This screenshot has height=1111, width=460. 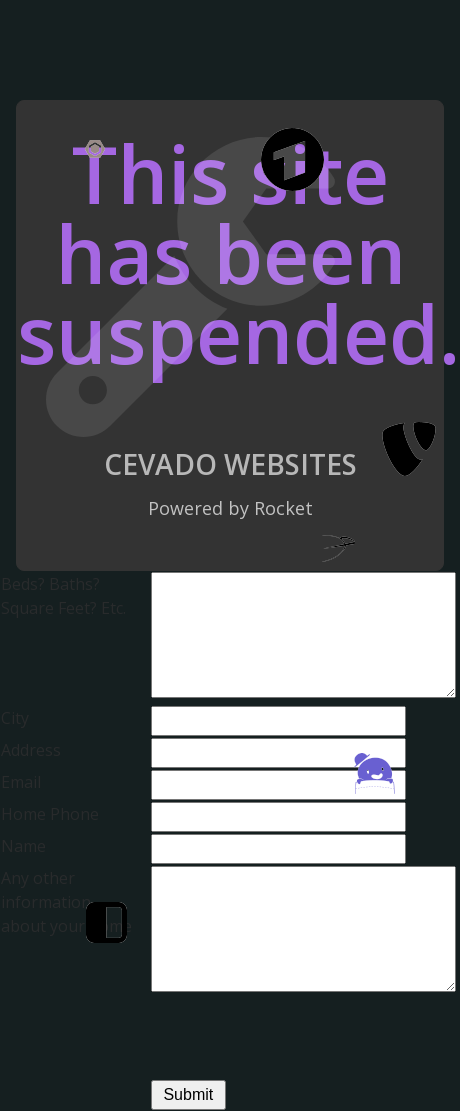 What do you see at coordinates (292, 159) in the screenshot?
I see `das erste german television network logo` at bounding box center [292, 159].